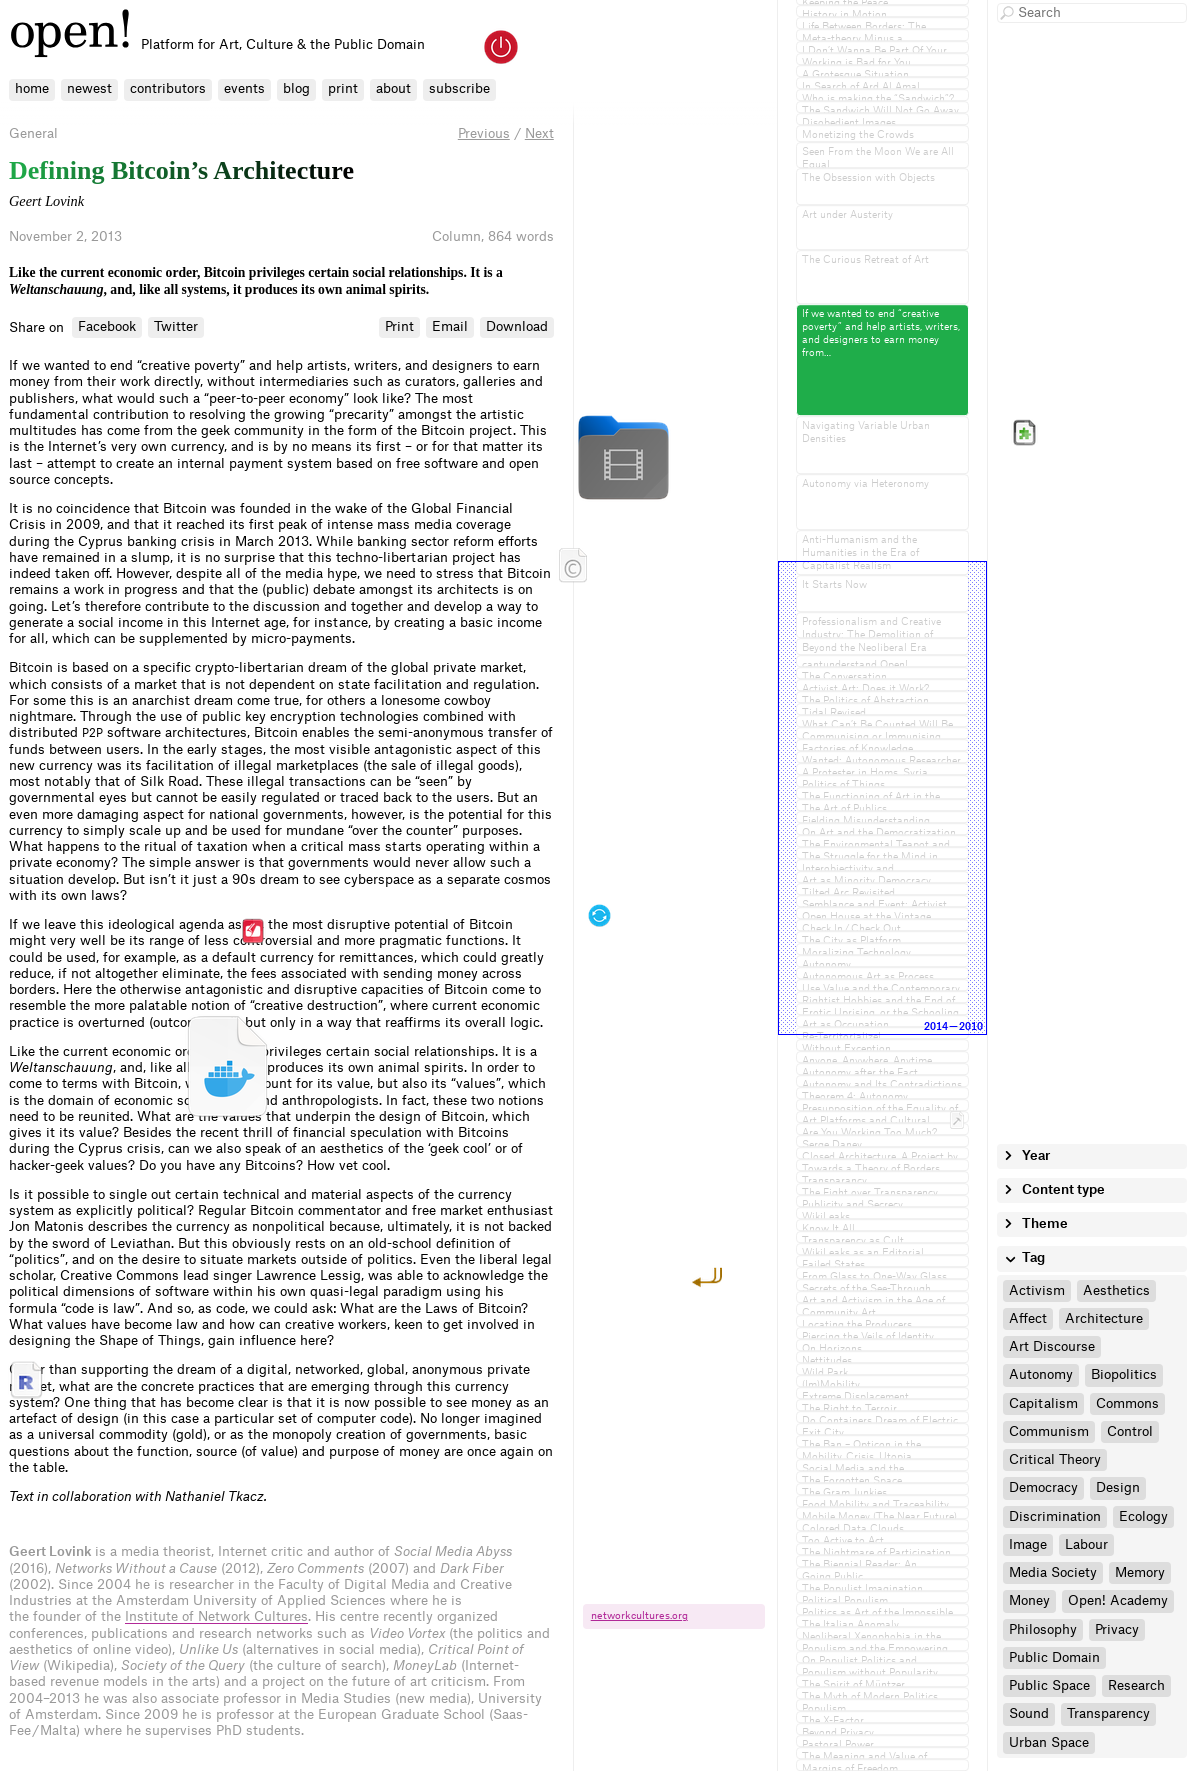 This screenshot has width=1196, height=1771. What do you see at coordinates (599, 915) in the screenshot?
I see `indicates syncing in progress` at bounding box center [599, 915].